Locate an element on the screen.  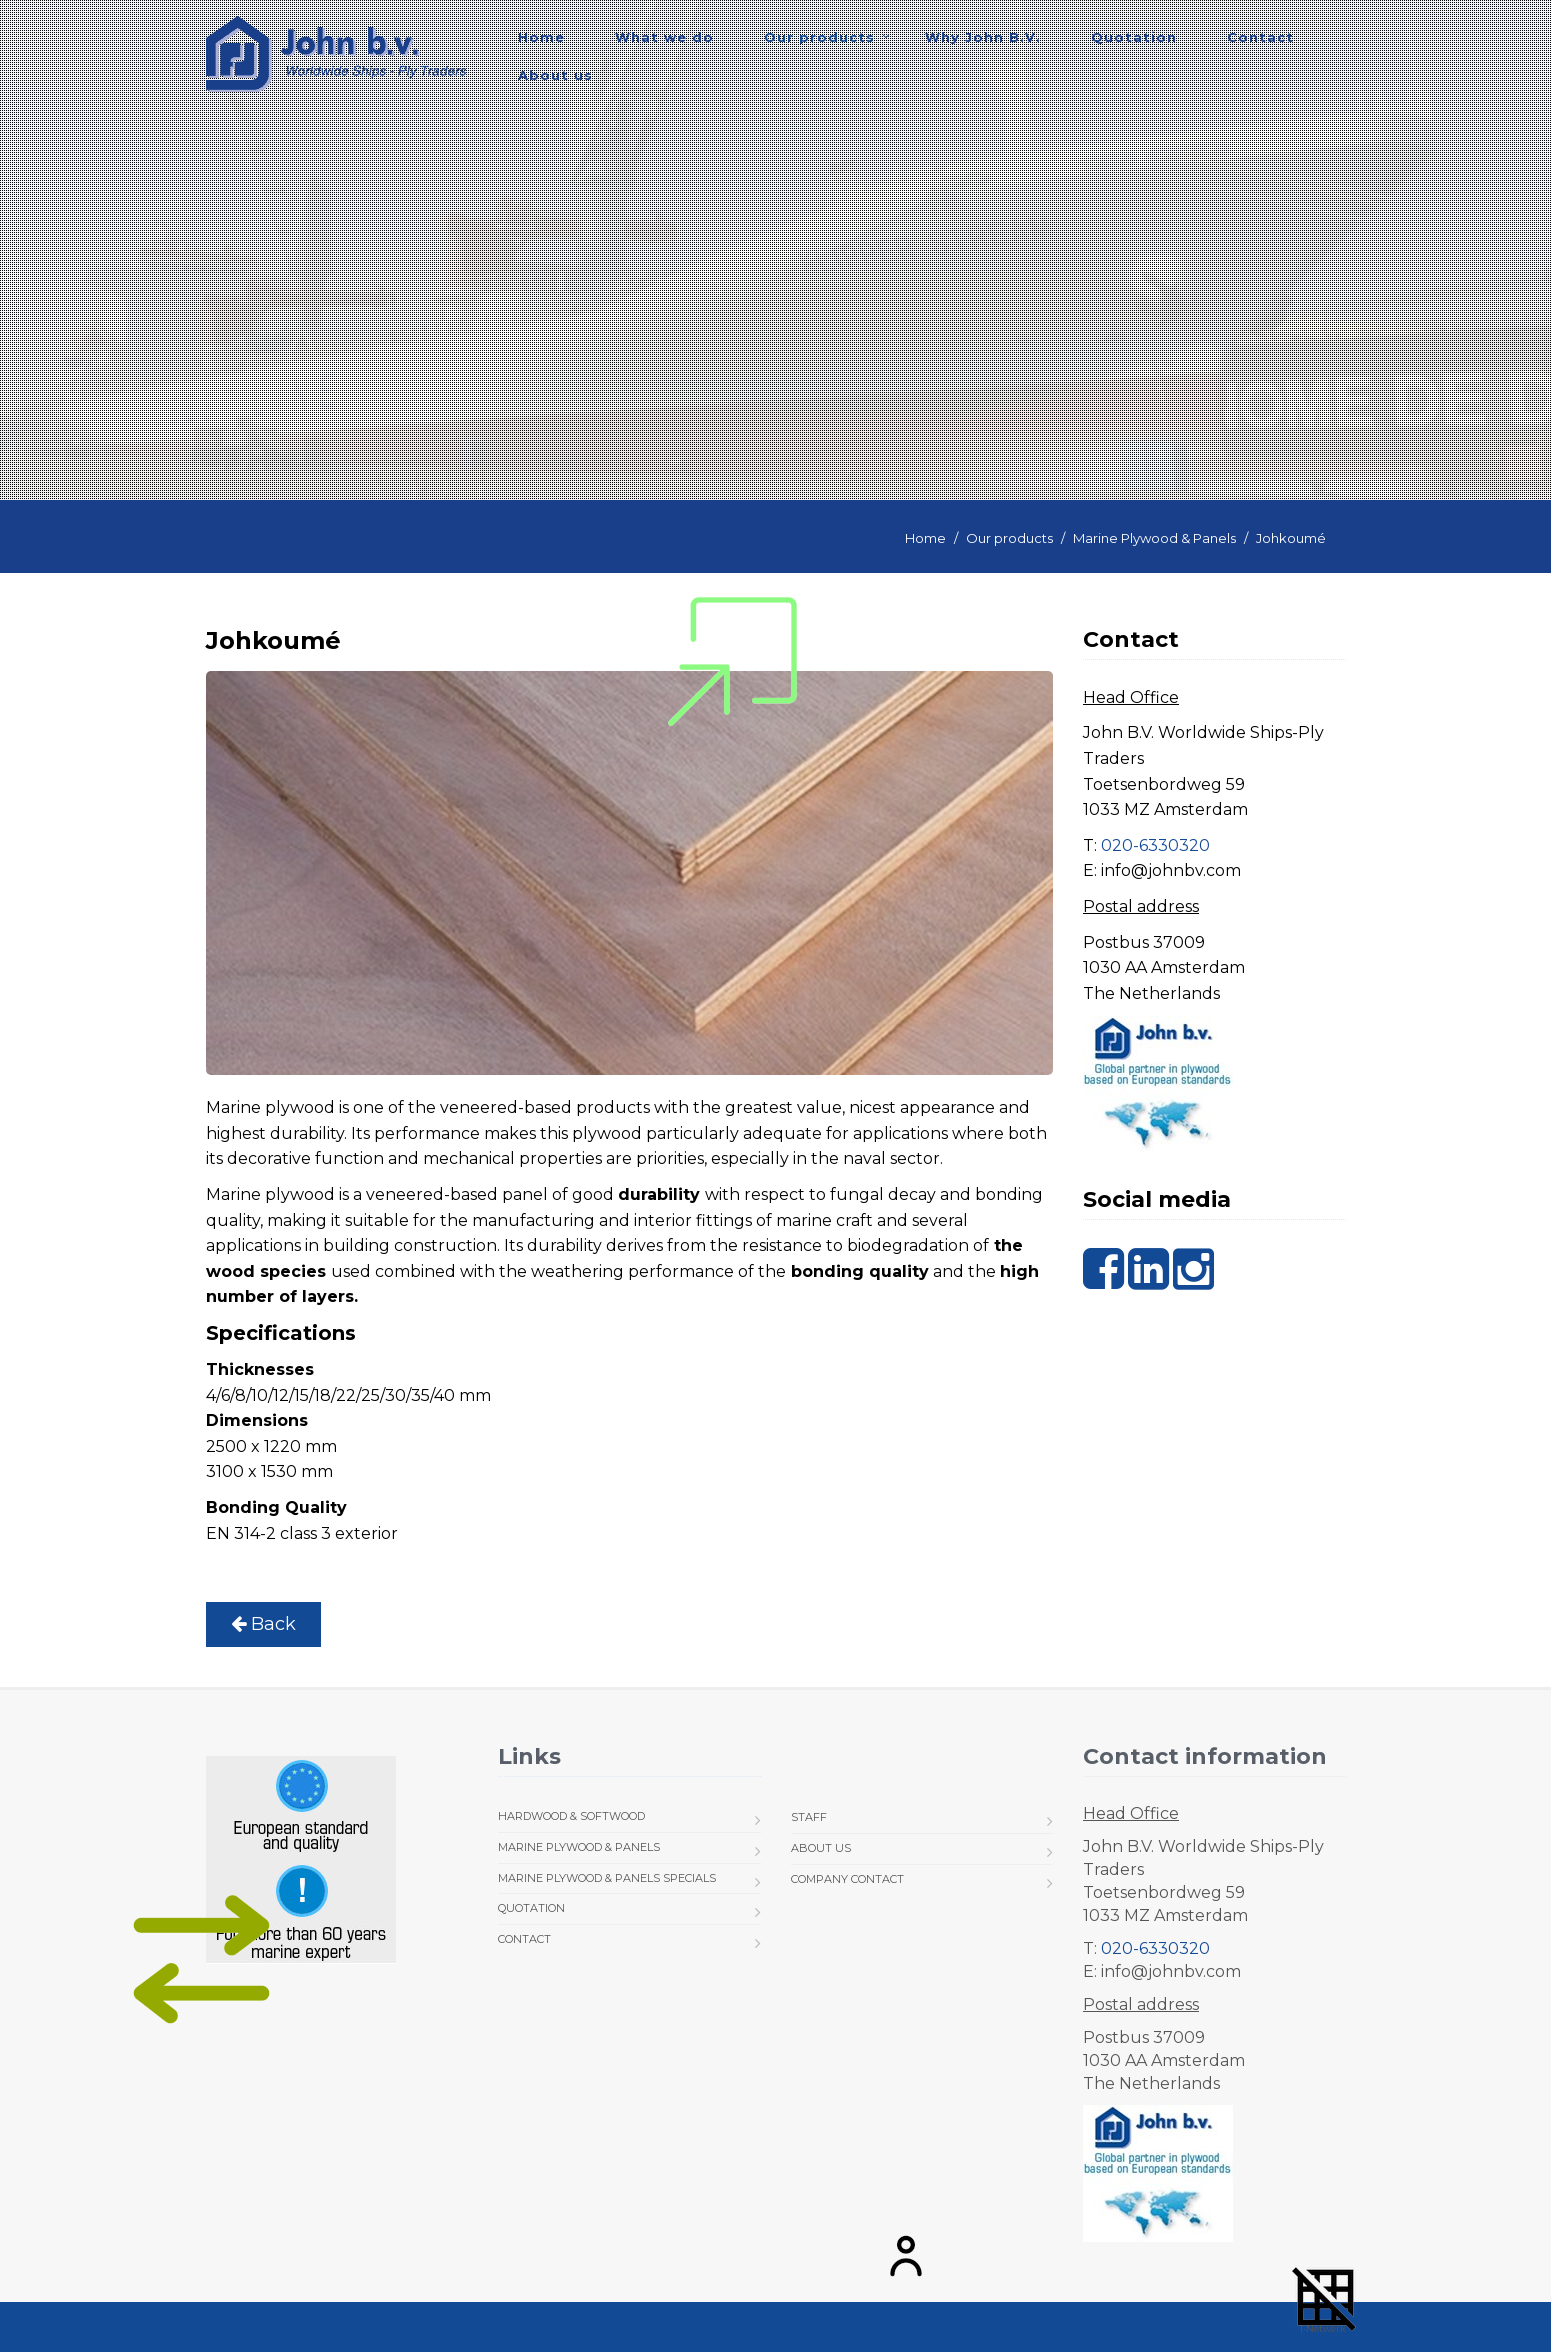
swap or exchange items is located at coordinates (201, 1955).